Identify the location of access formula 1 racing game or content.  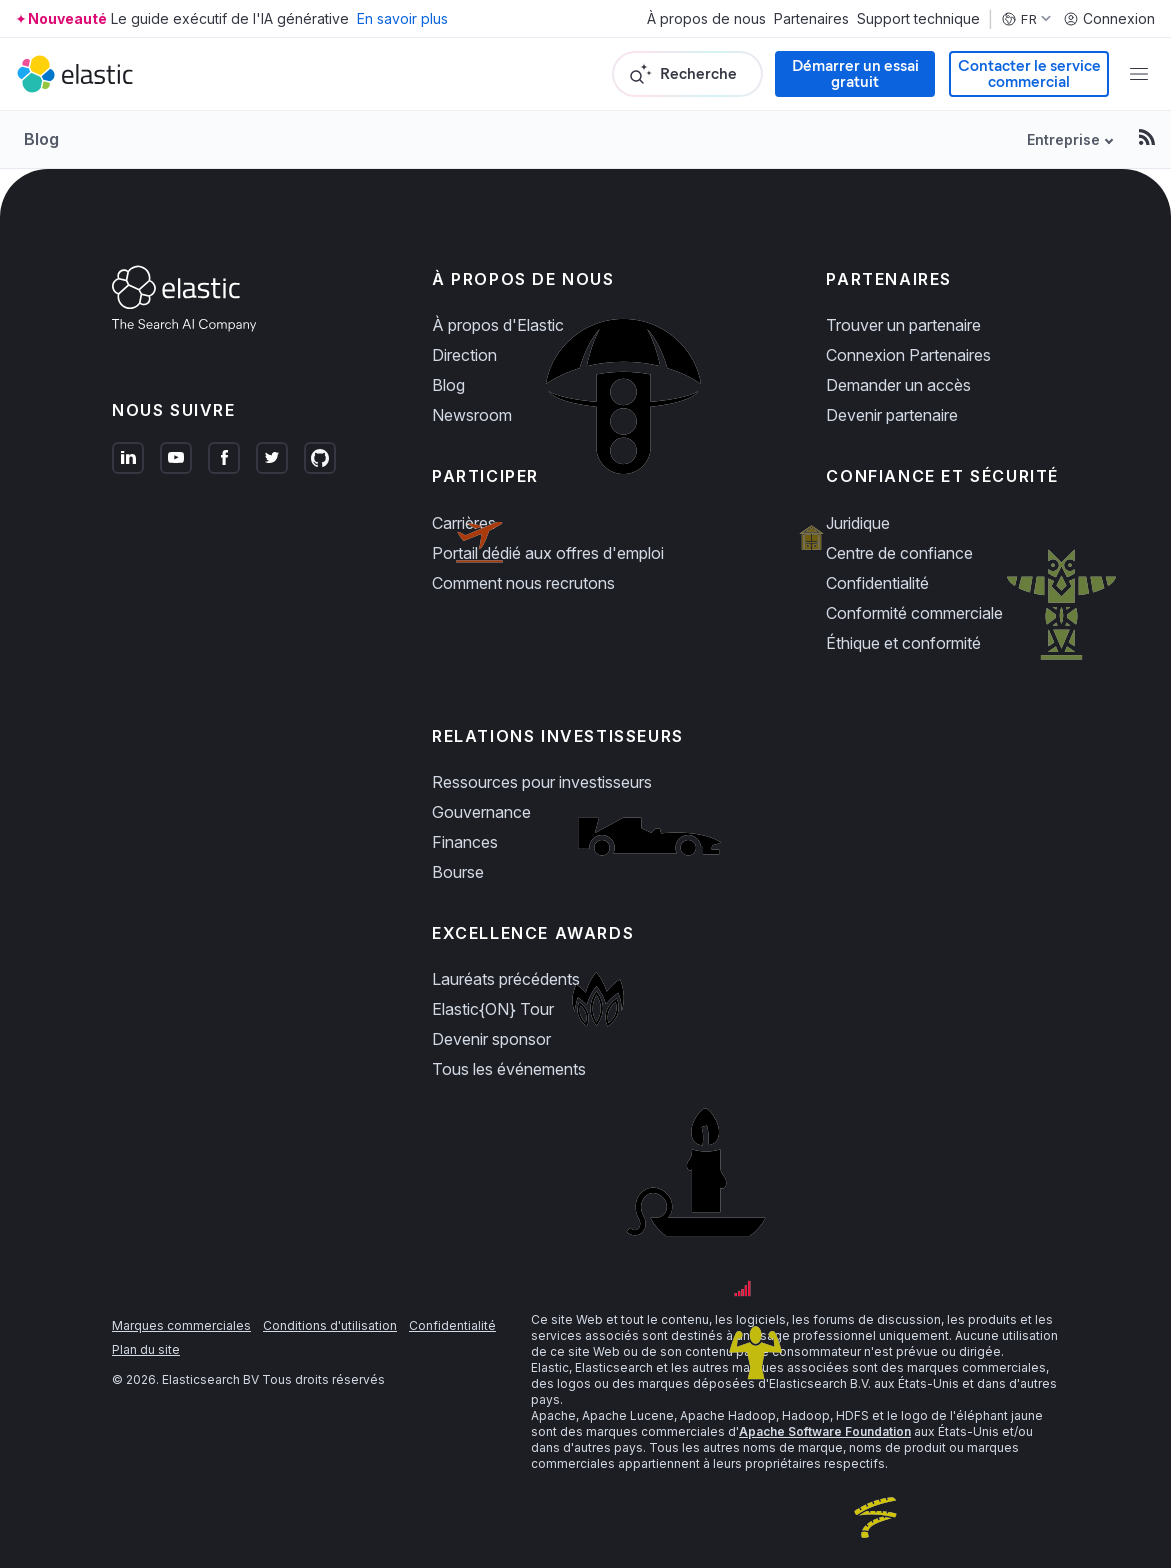
(649, 836).